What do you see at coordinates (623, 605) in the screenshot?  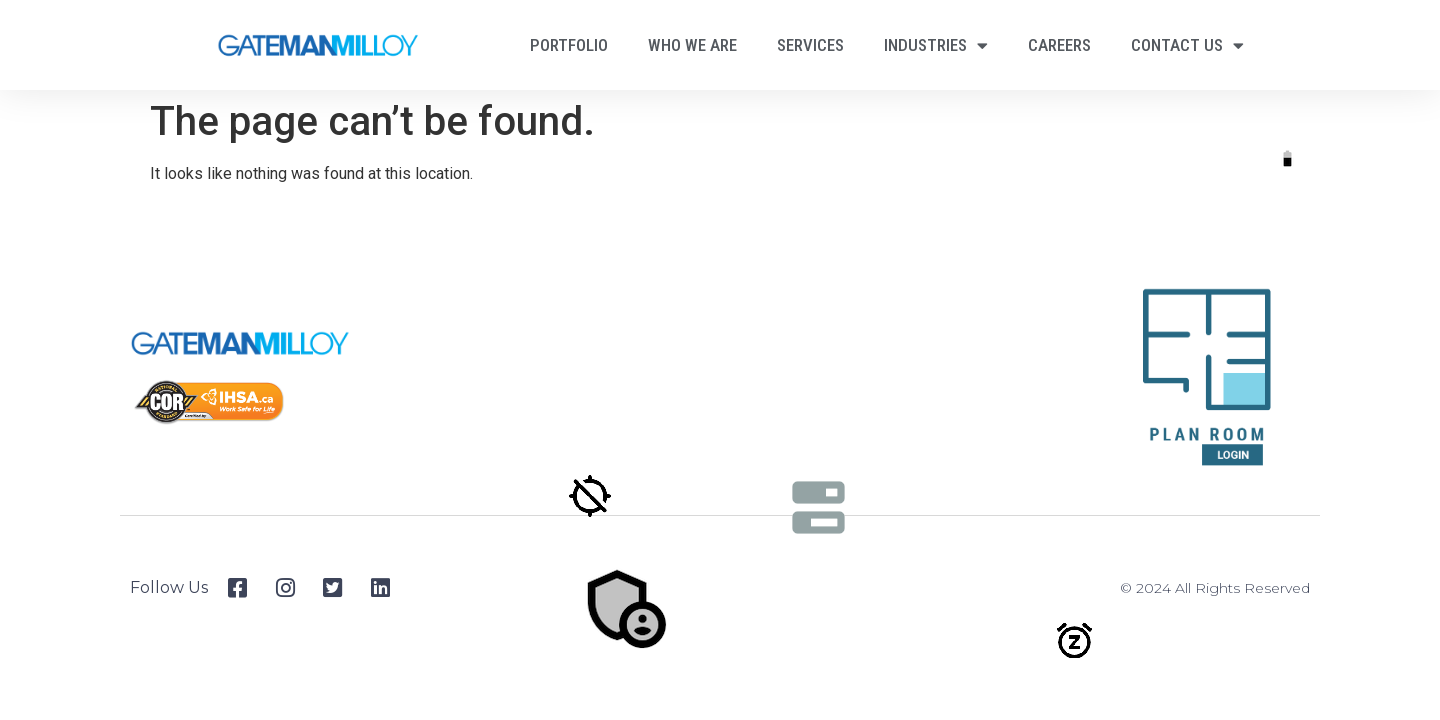 I see `access admin panel settings` at bounding box center [623, 605].